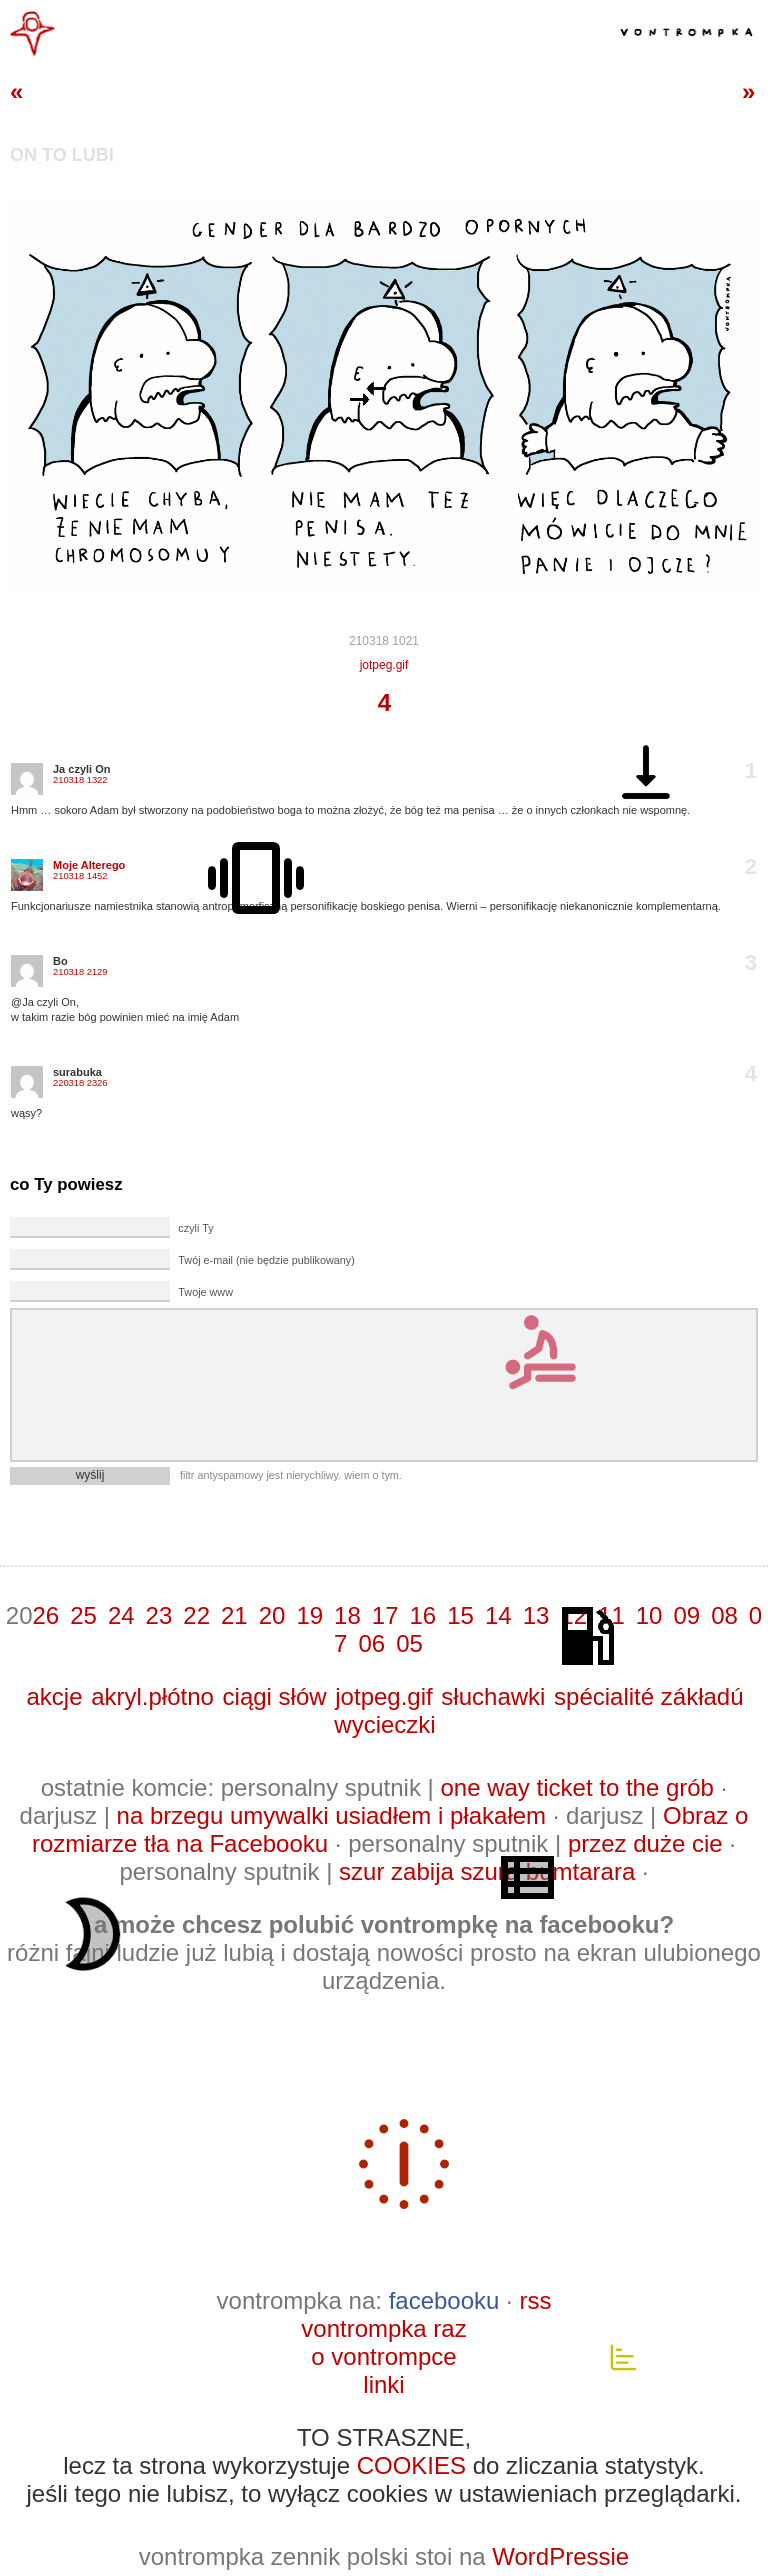 This screenshot has height=2576, width=768. Describe the element at coordinates (404, 2164) in the screenshot. I see `view additional information or details` at that location.